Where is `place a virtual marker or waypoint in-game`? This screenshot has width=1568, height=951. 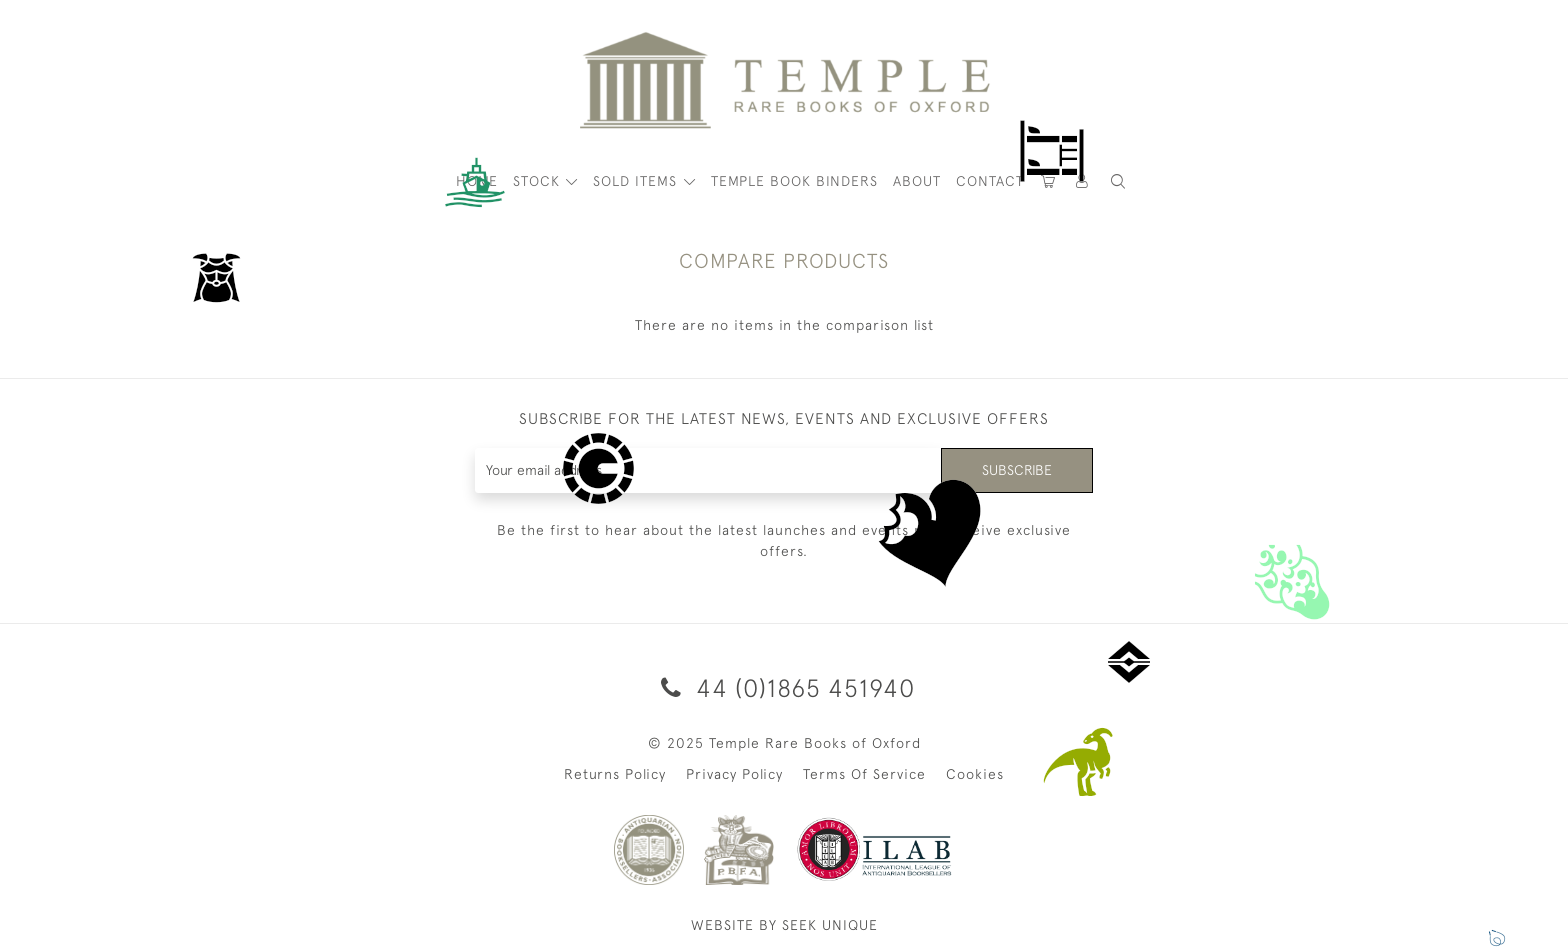
place a virtual marker or waypoint in-game is located at coordinates (1129, 662).